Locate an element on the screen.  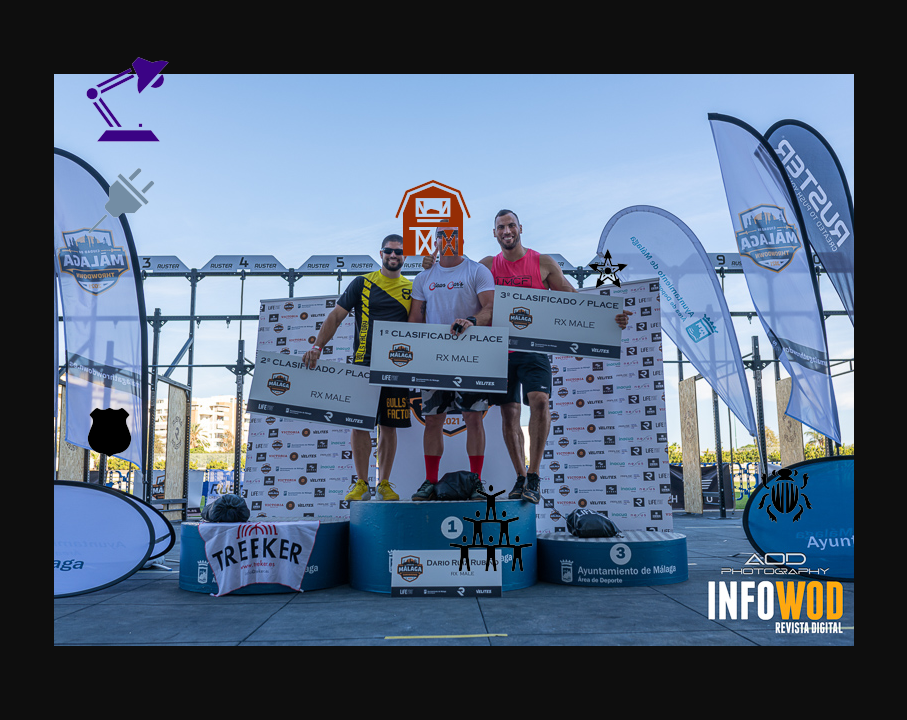
view team hierarchy or organization structure is located at coordinates (491, 528).